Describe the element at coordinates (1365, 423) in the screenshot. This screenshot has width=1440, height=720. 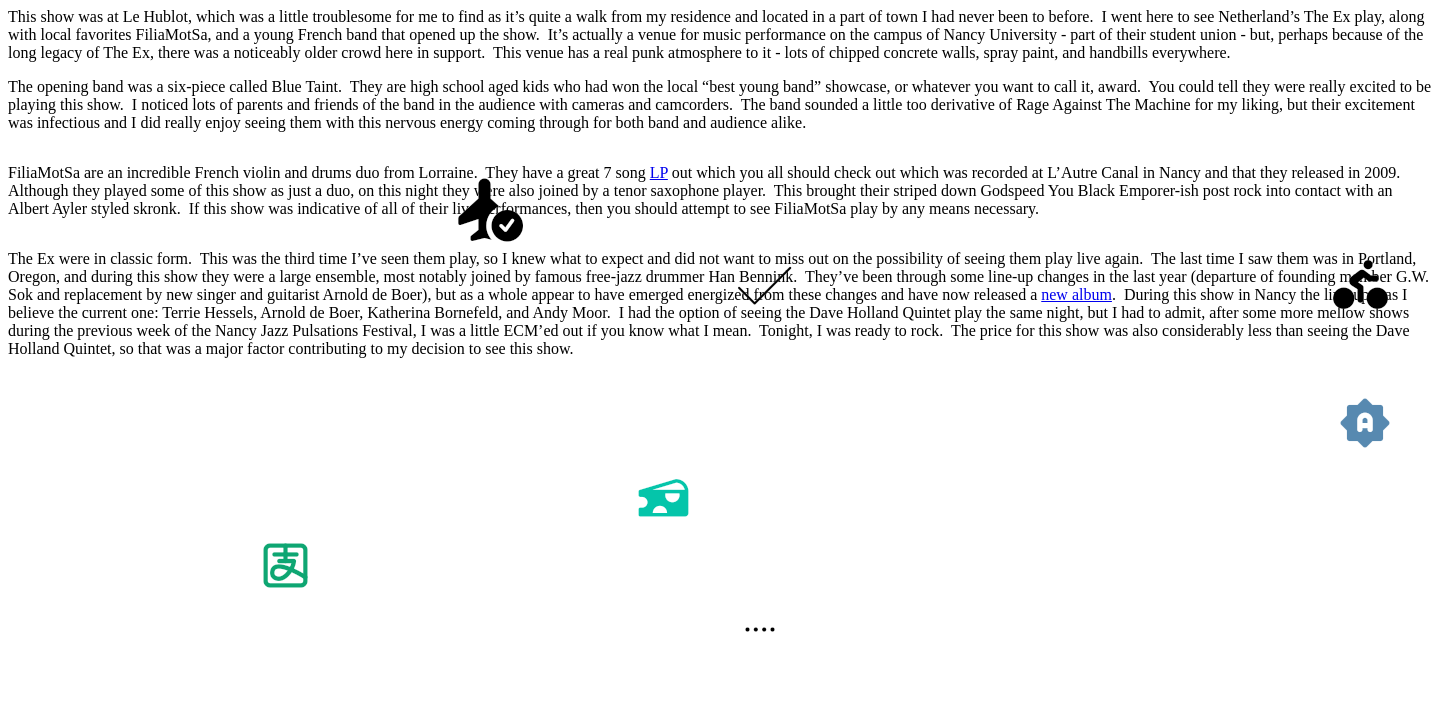
I see `enable automatic brightness adjustment` at that location.